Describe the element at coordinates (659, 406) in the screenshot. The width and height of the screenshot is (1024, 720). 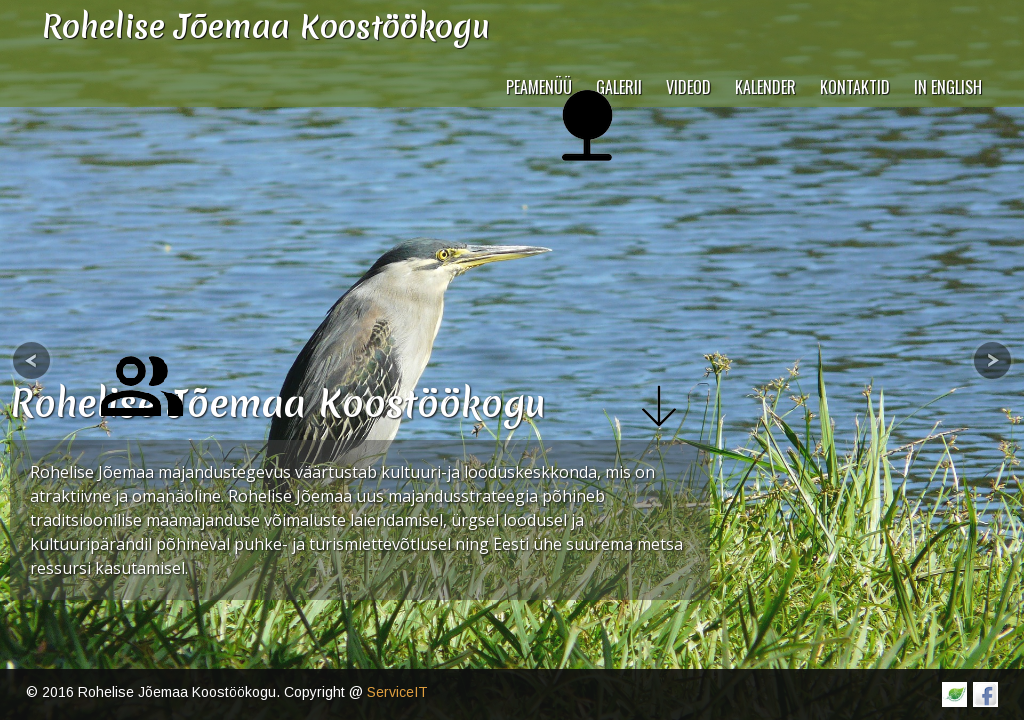
I see `scroll down or view more content` at that location.